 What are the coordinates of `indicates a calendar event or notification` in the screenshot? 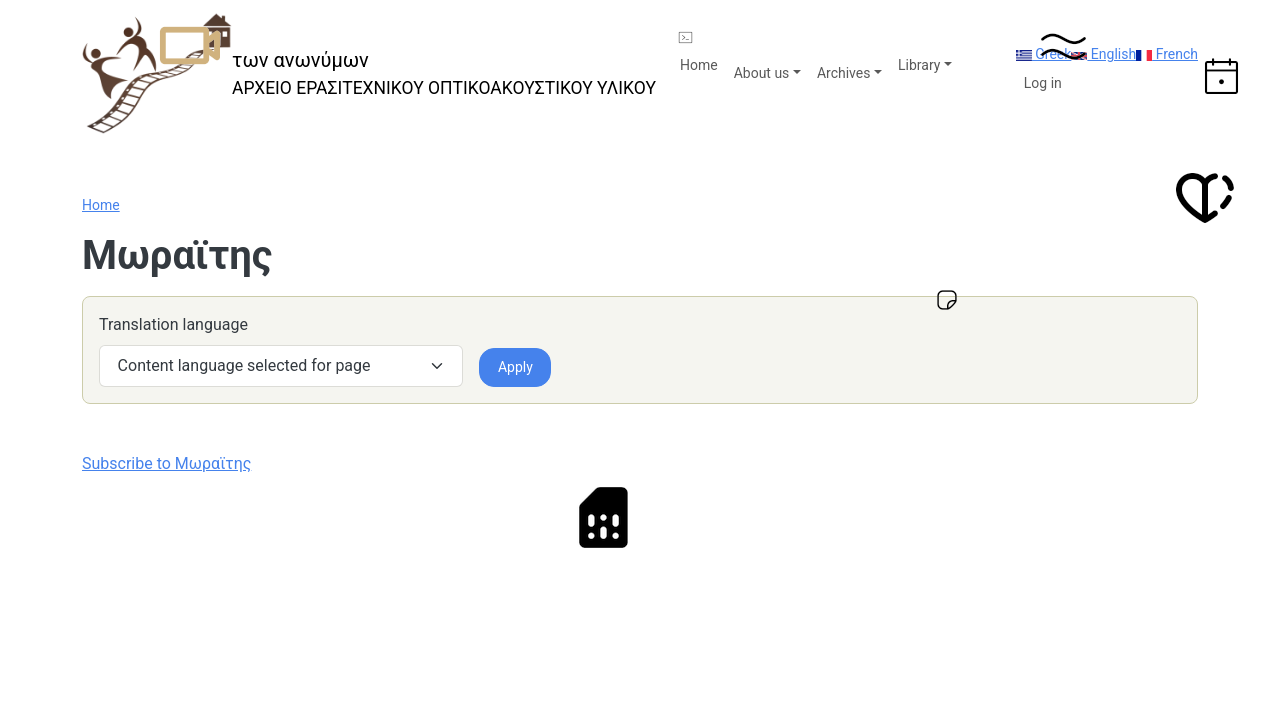 It's located at (1221, 77).